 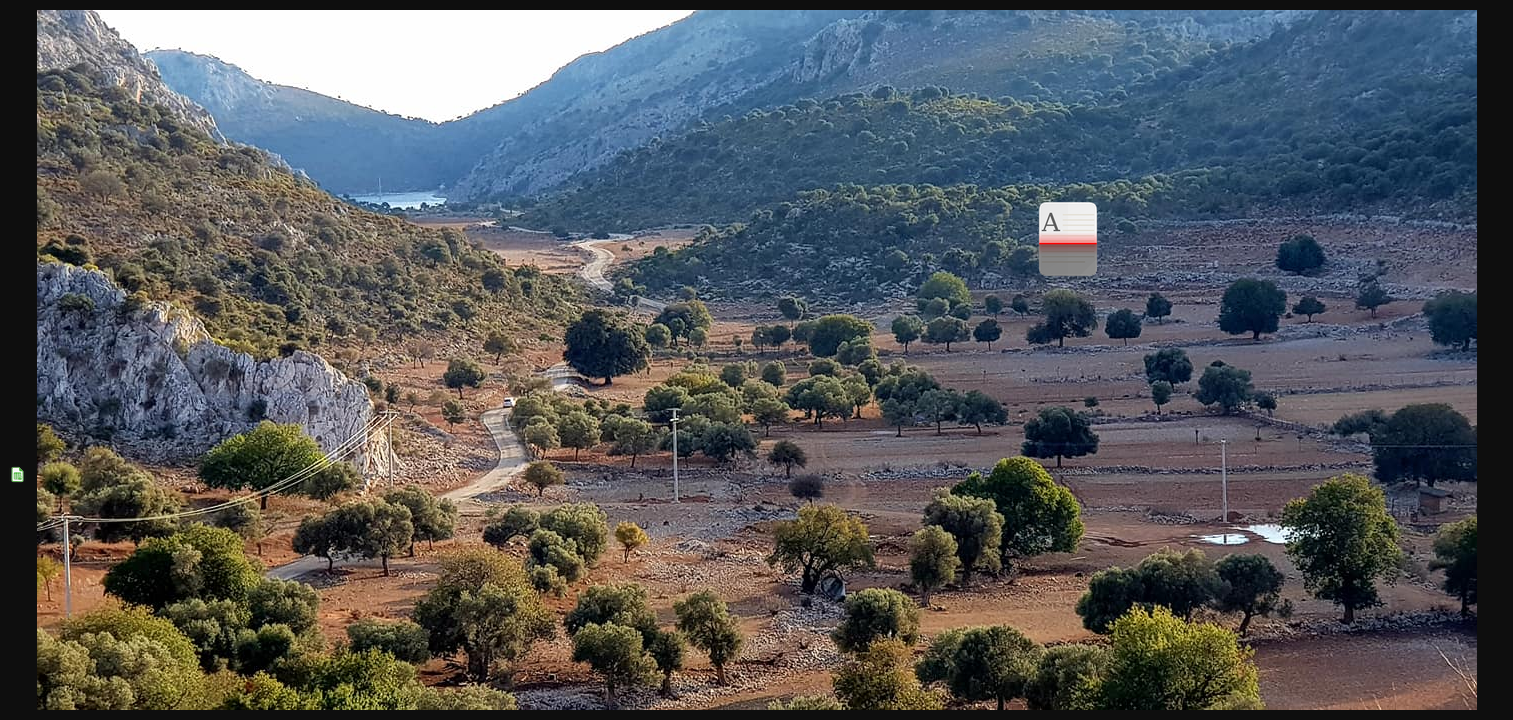 What do you see at coordinates (17, 474) in the screenshot?
I see `open an opendocument spreadsheet file` at bounding box center [17, 474].